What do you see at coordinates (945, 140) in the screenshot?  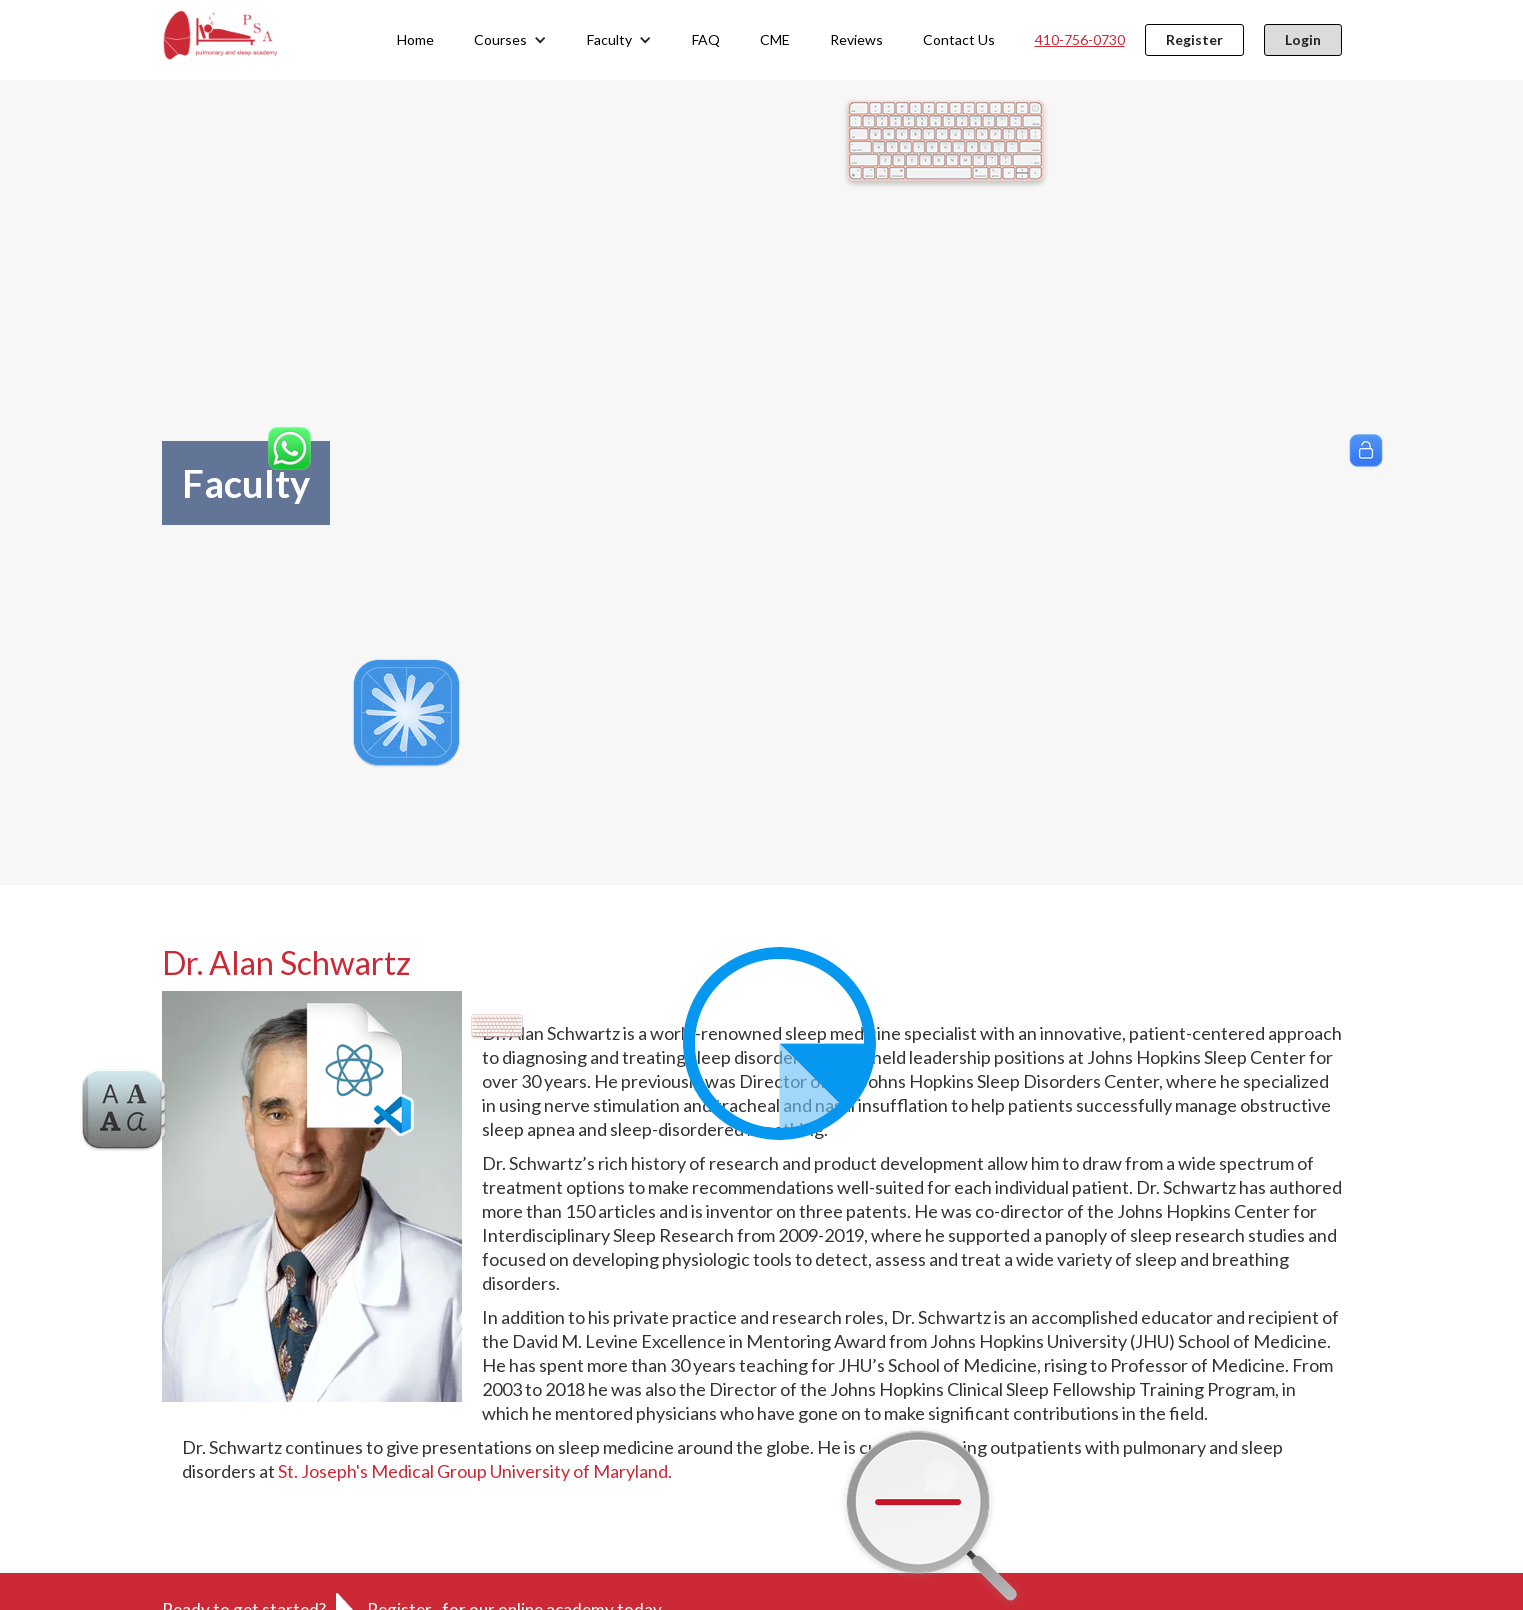 I see `connect to a wireless bluetooth keyboard` at bounding box center [945, 140].